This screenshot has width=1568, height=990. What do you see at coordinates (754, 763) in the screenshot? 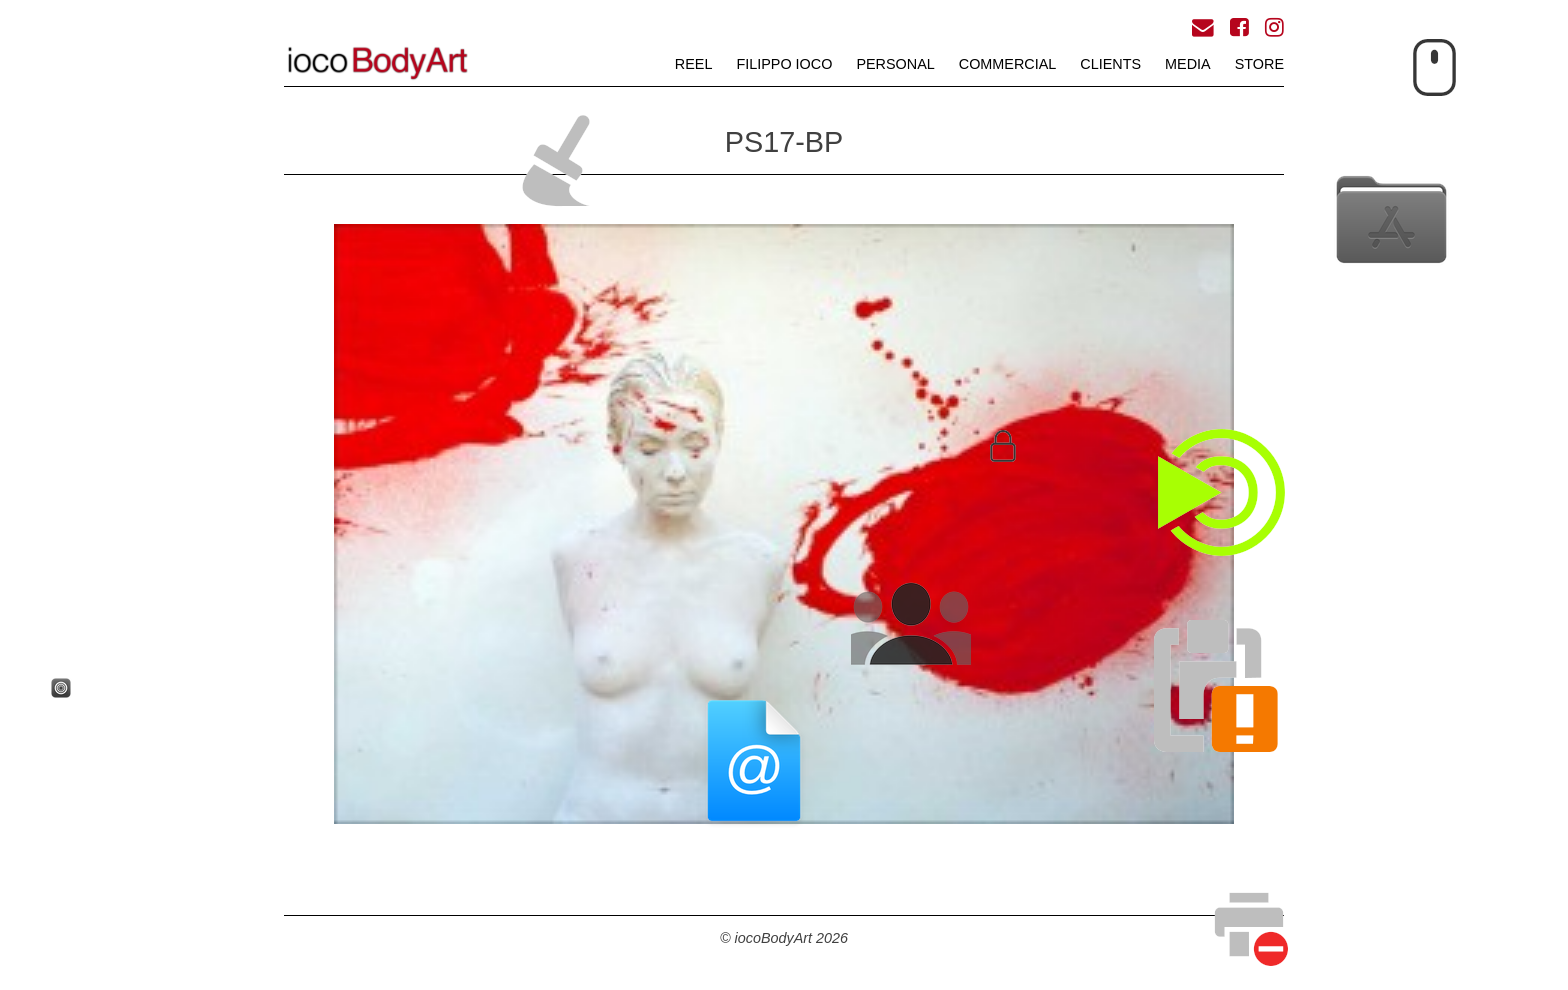
I see `address book or contacts file` at bounding box center [754, 763].